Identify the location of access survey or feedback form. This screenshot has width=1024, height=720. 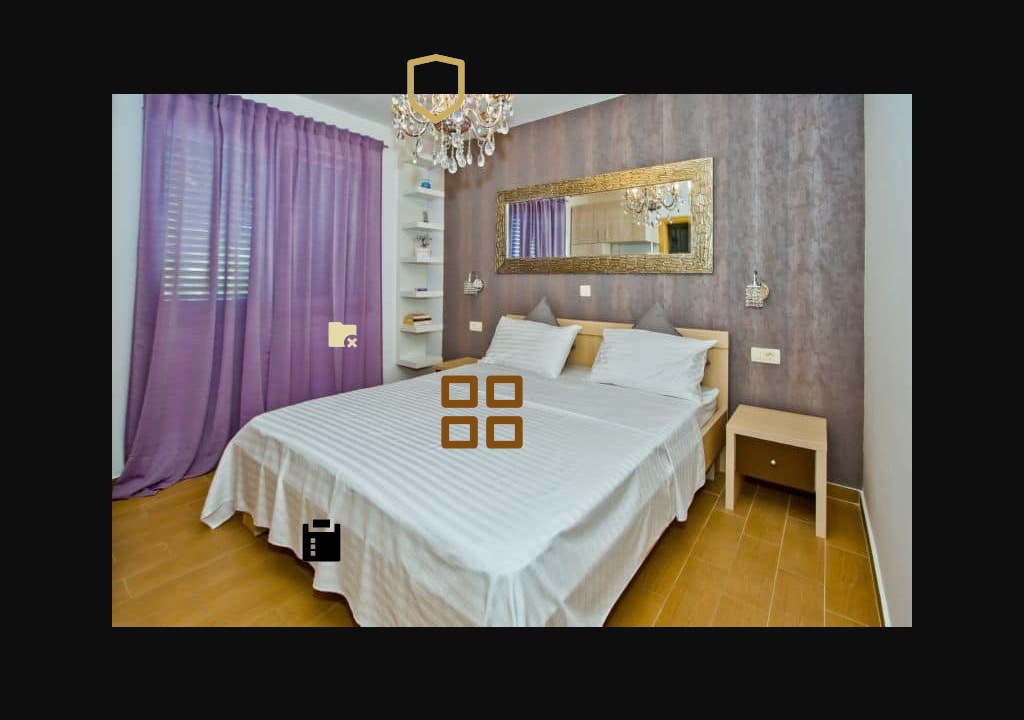
(321, 540).